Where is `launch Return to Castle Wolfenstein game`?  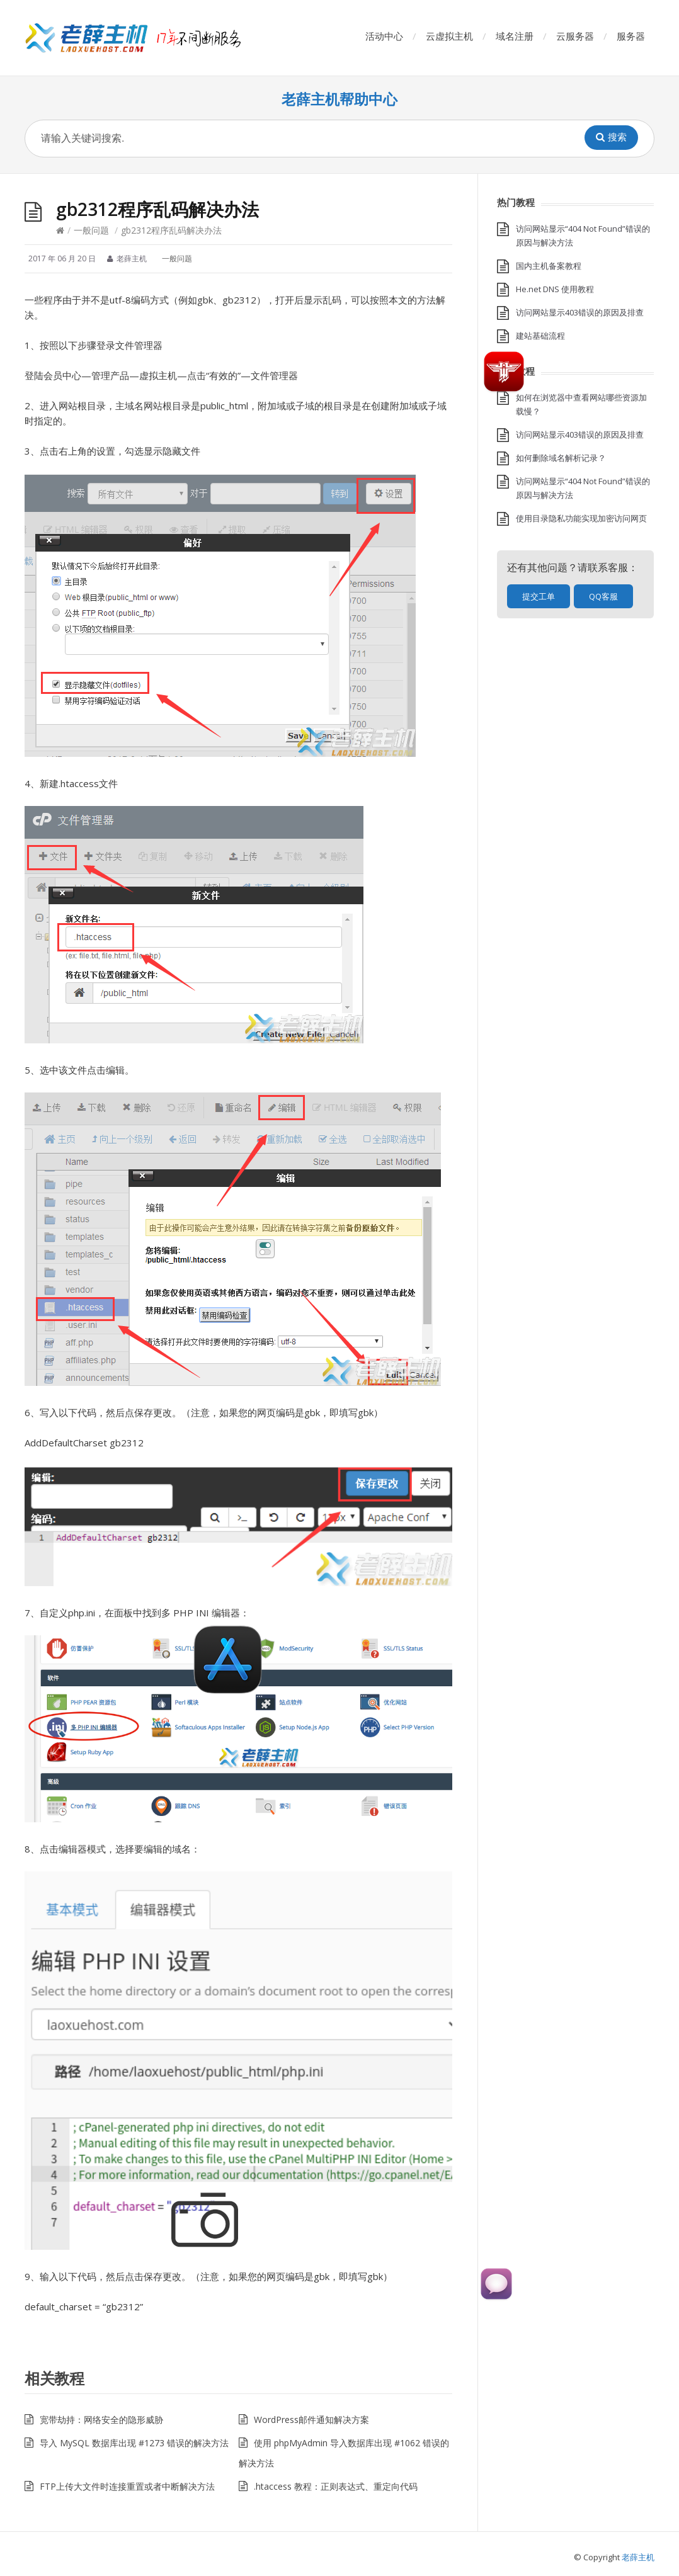 launch Return to Castle Wolfenstein game is located at coordinates (504, 372).